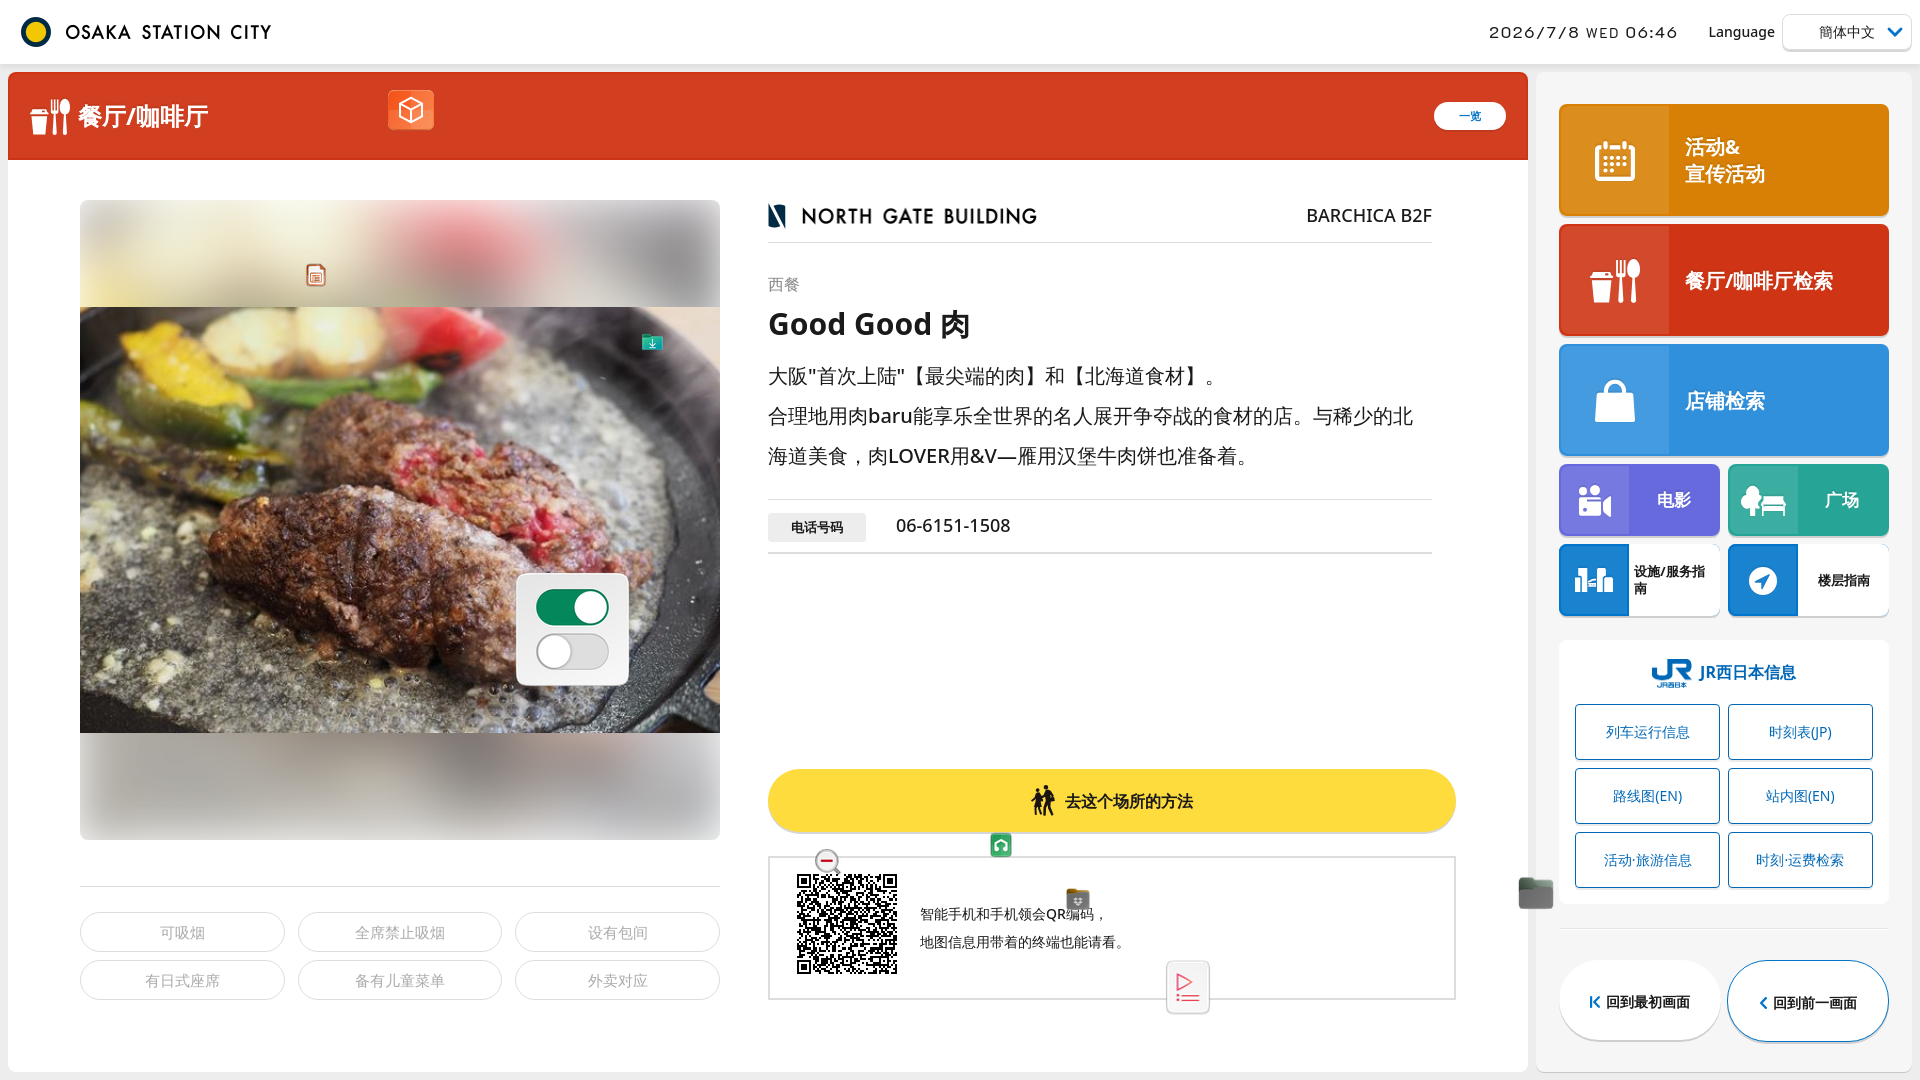 The image size is (1920, 1080). I want to click on 3D model file in STL binary format, so click(411, 109).